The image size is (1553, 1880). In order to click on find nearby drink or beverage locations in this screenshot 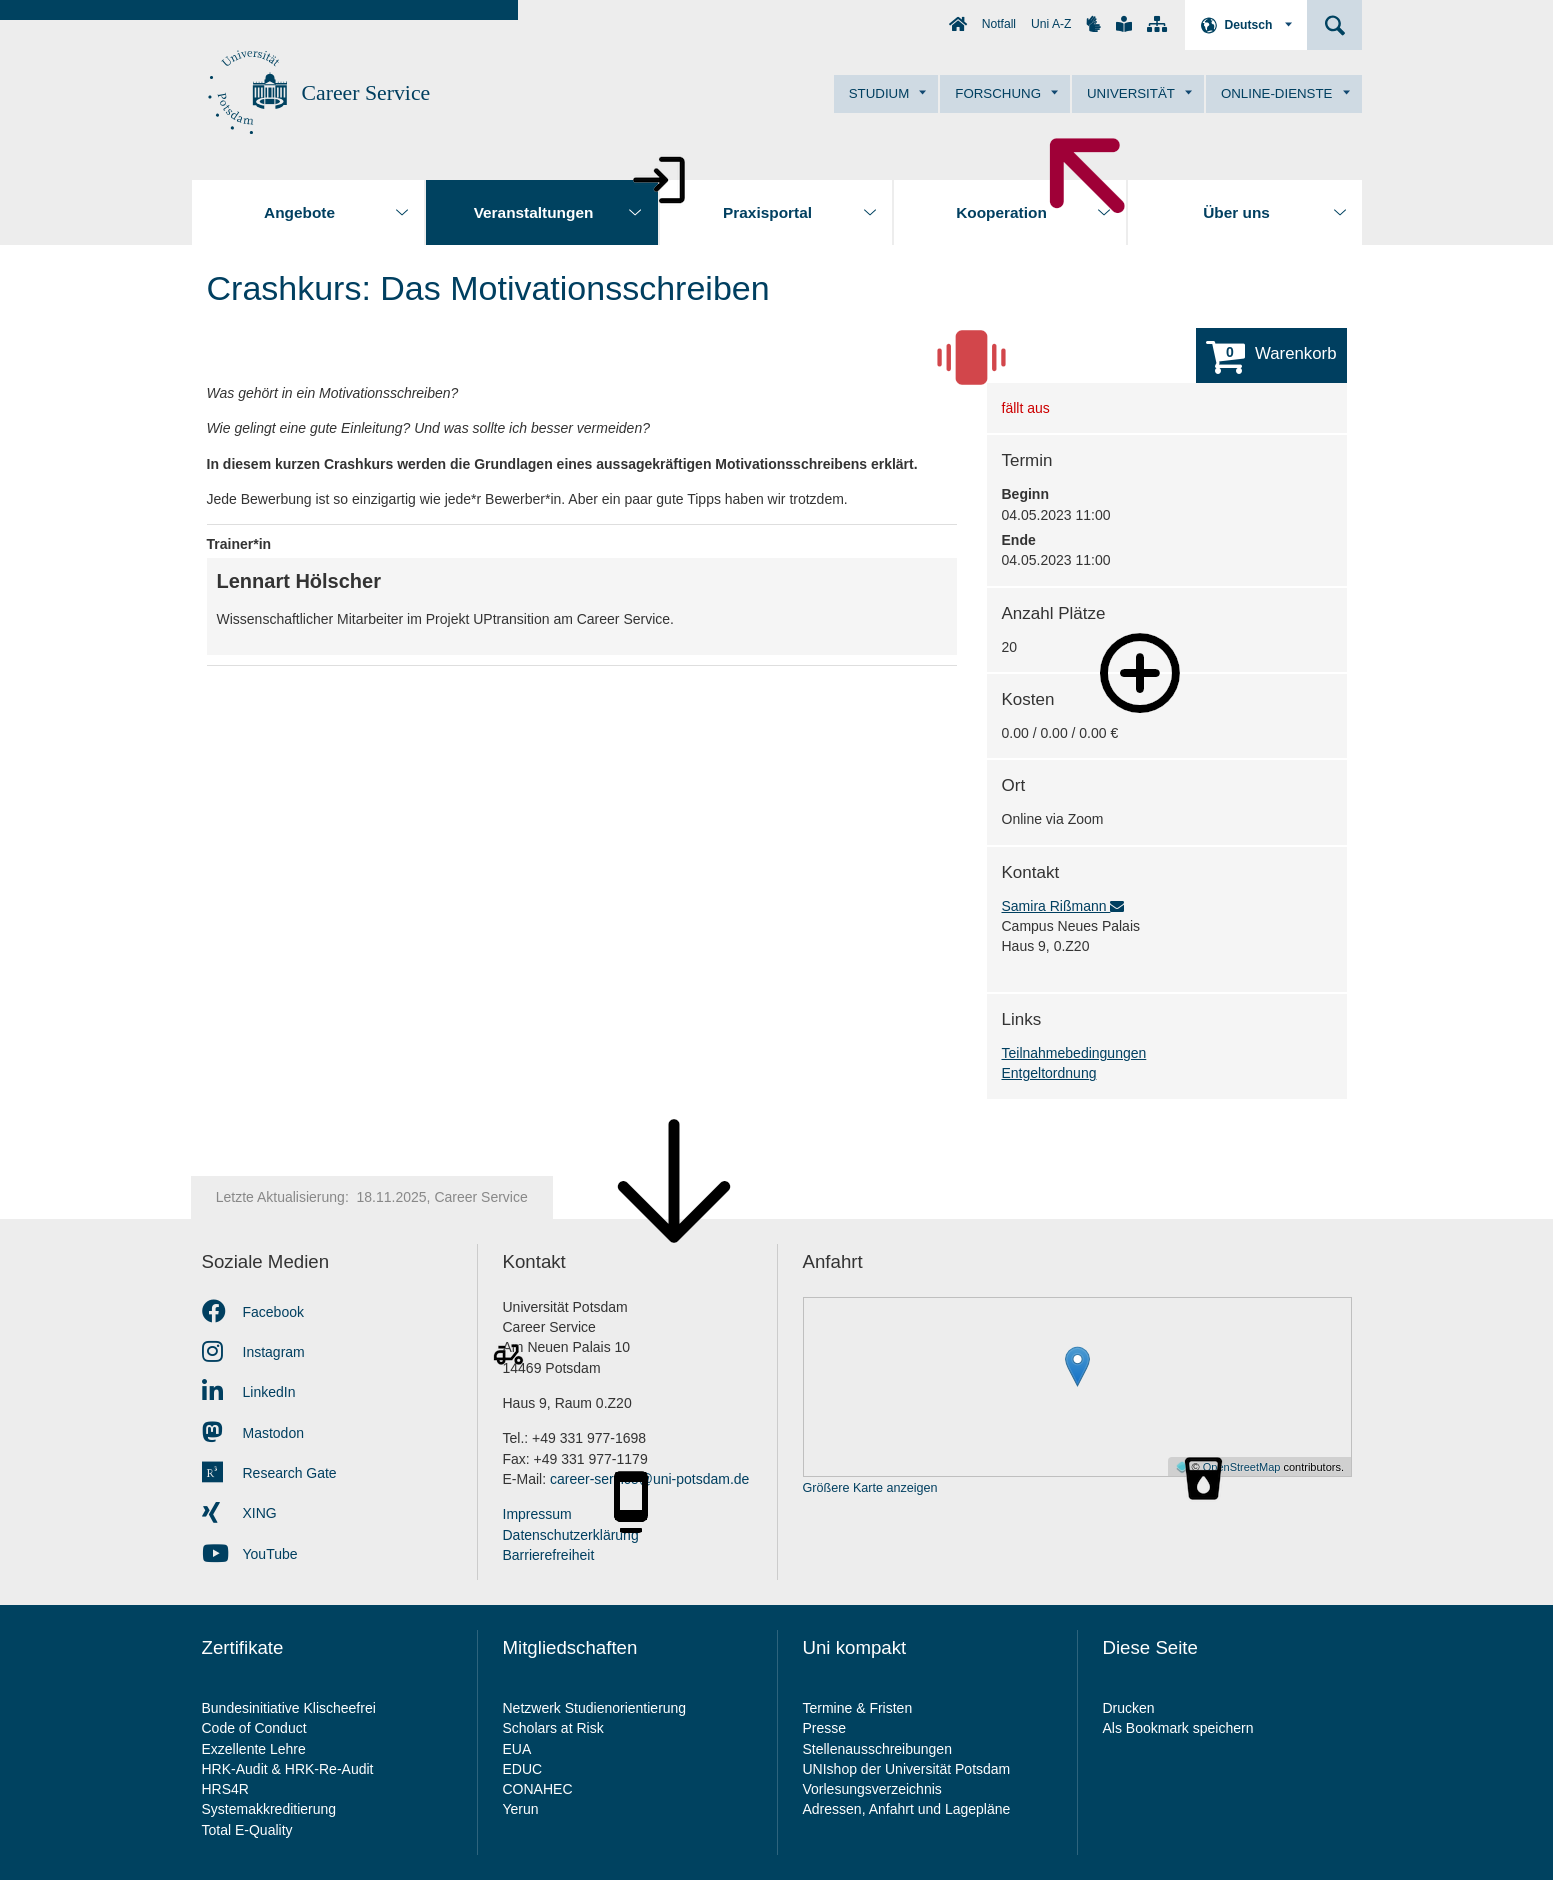, I will do `click(1203, 1478)`.